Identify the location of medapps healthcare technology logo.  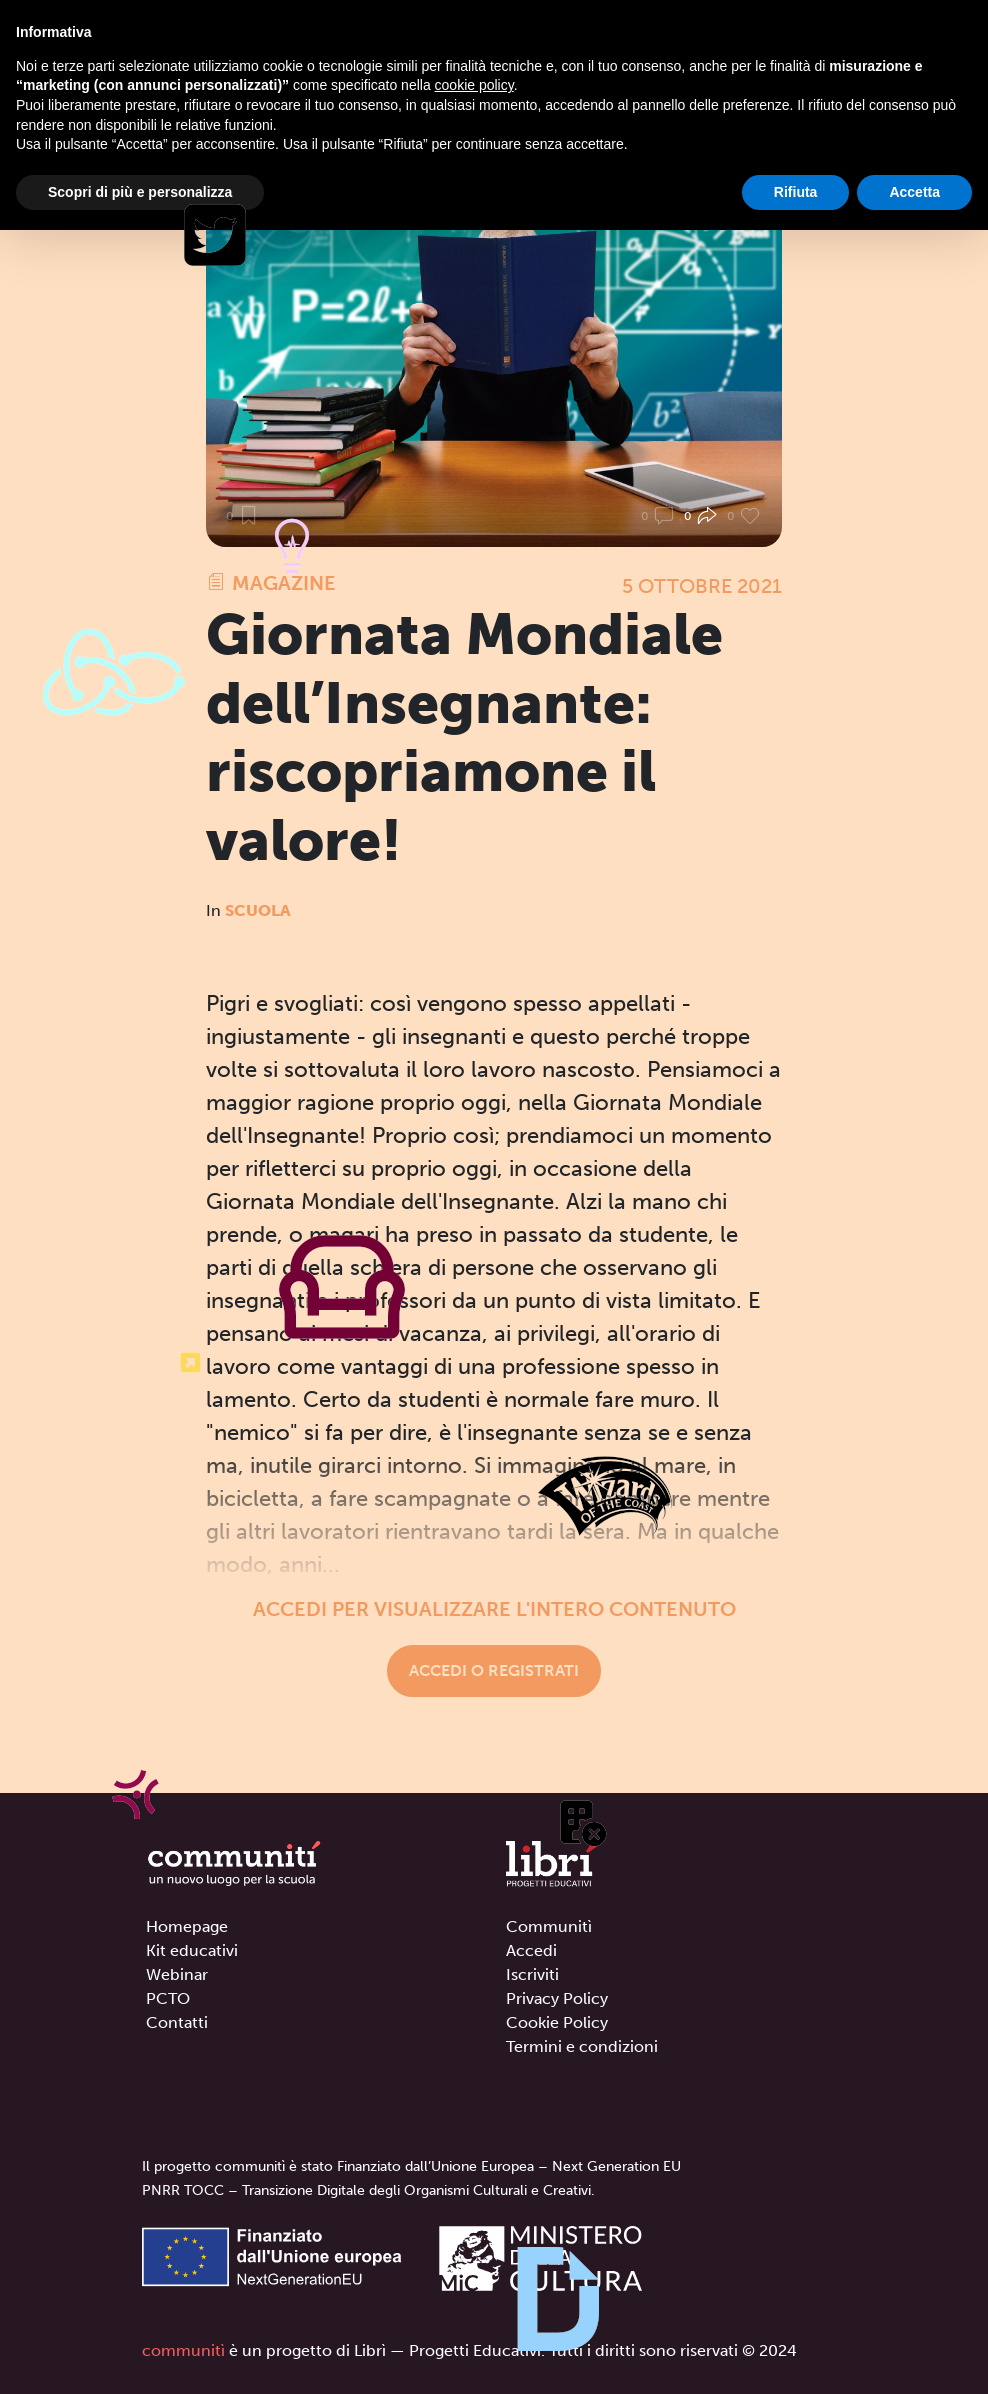
(292, 546).